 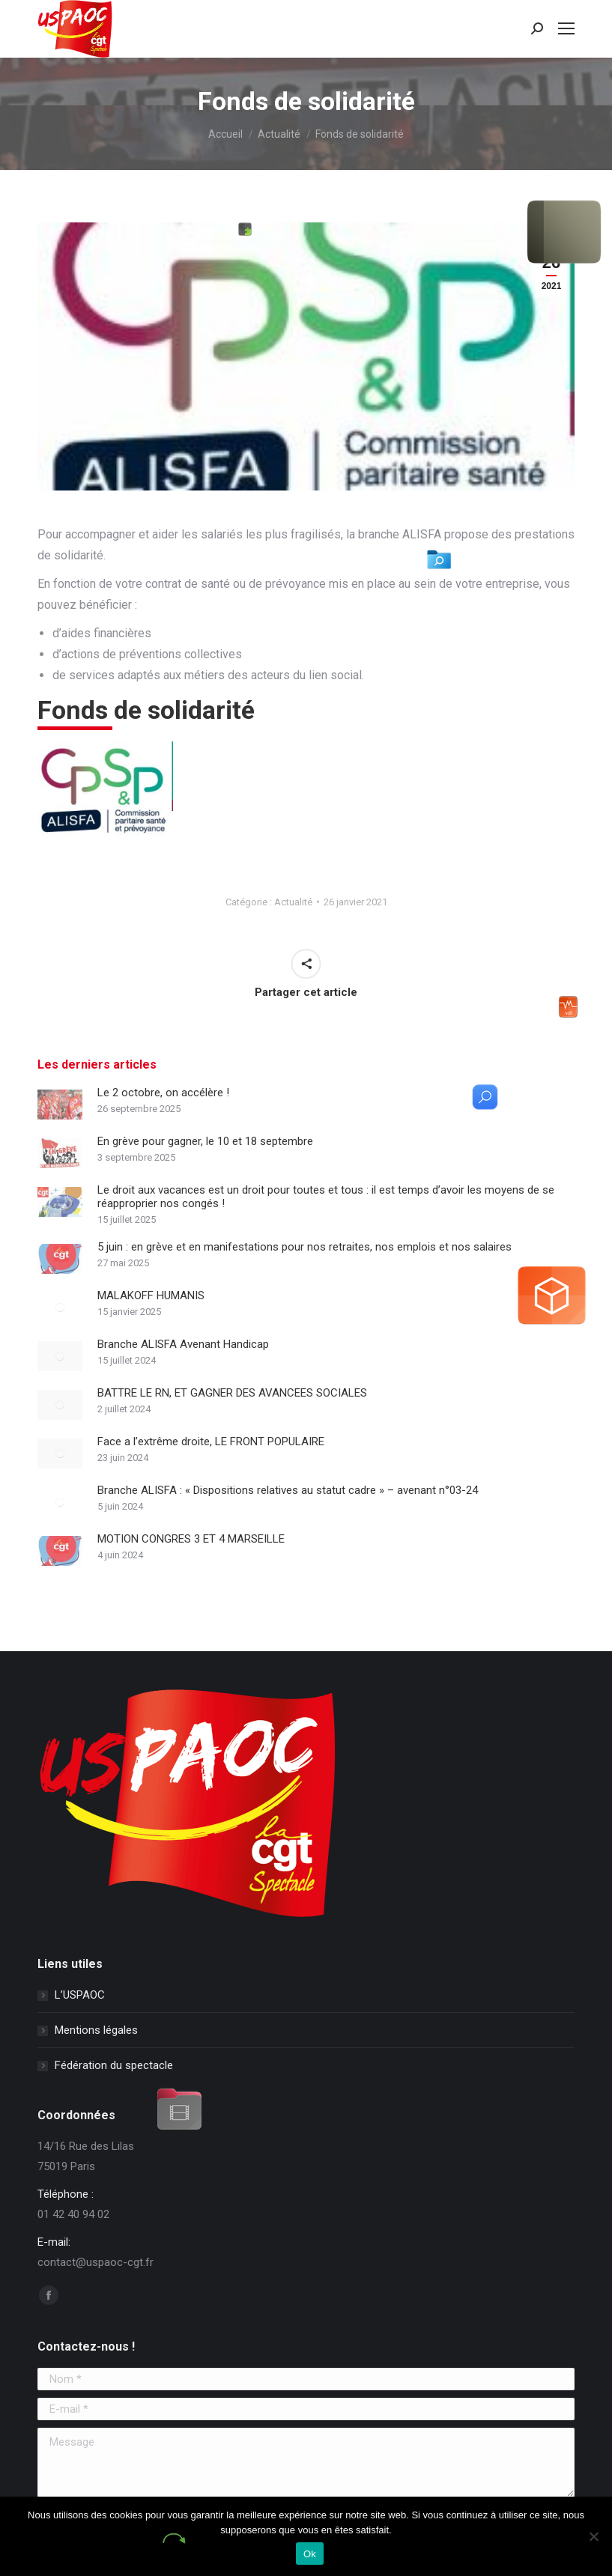 What do you see at coordinates (179, 2109) in the screenshot?
I see `open videos folder` at bounding box center [179, 2109].